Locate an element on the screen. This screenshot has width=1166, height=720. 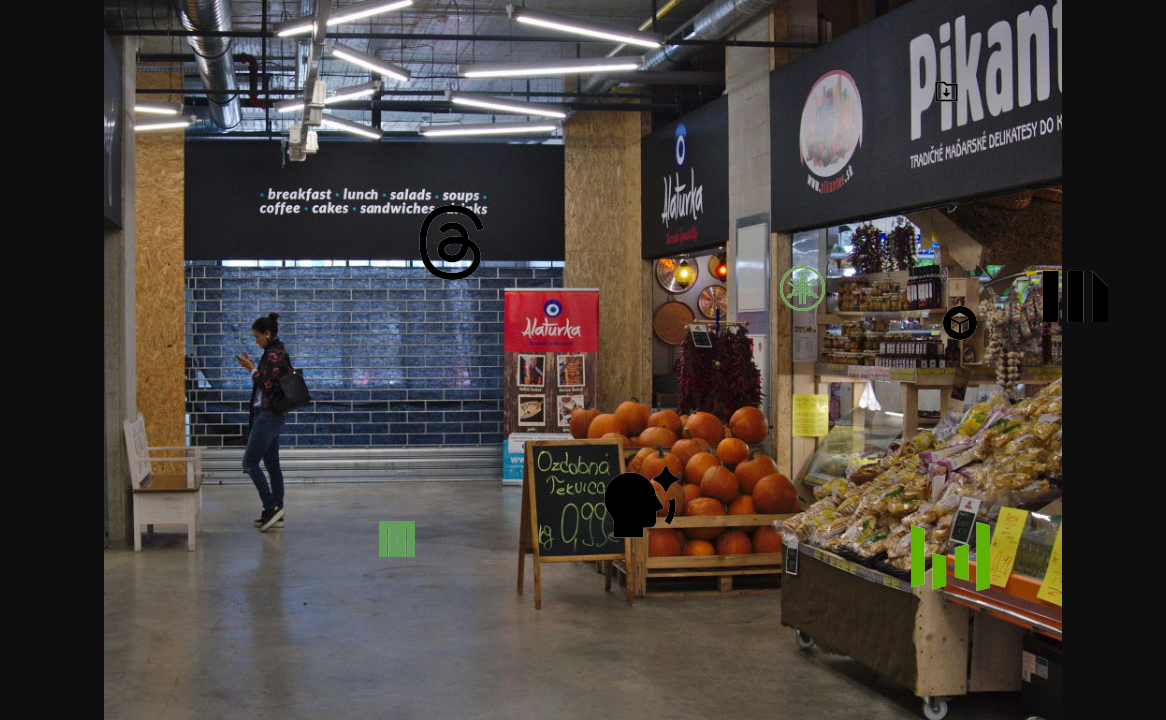
access speak ai voice assistant is located at coordinates (640, 505).